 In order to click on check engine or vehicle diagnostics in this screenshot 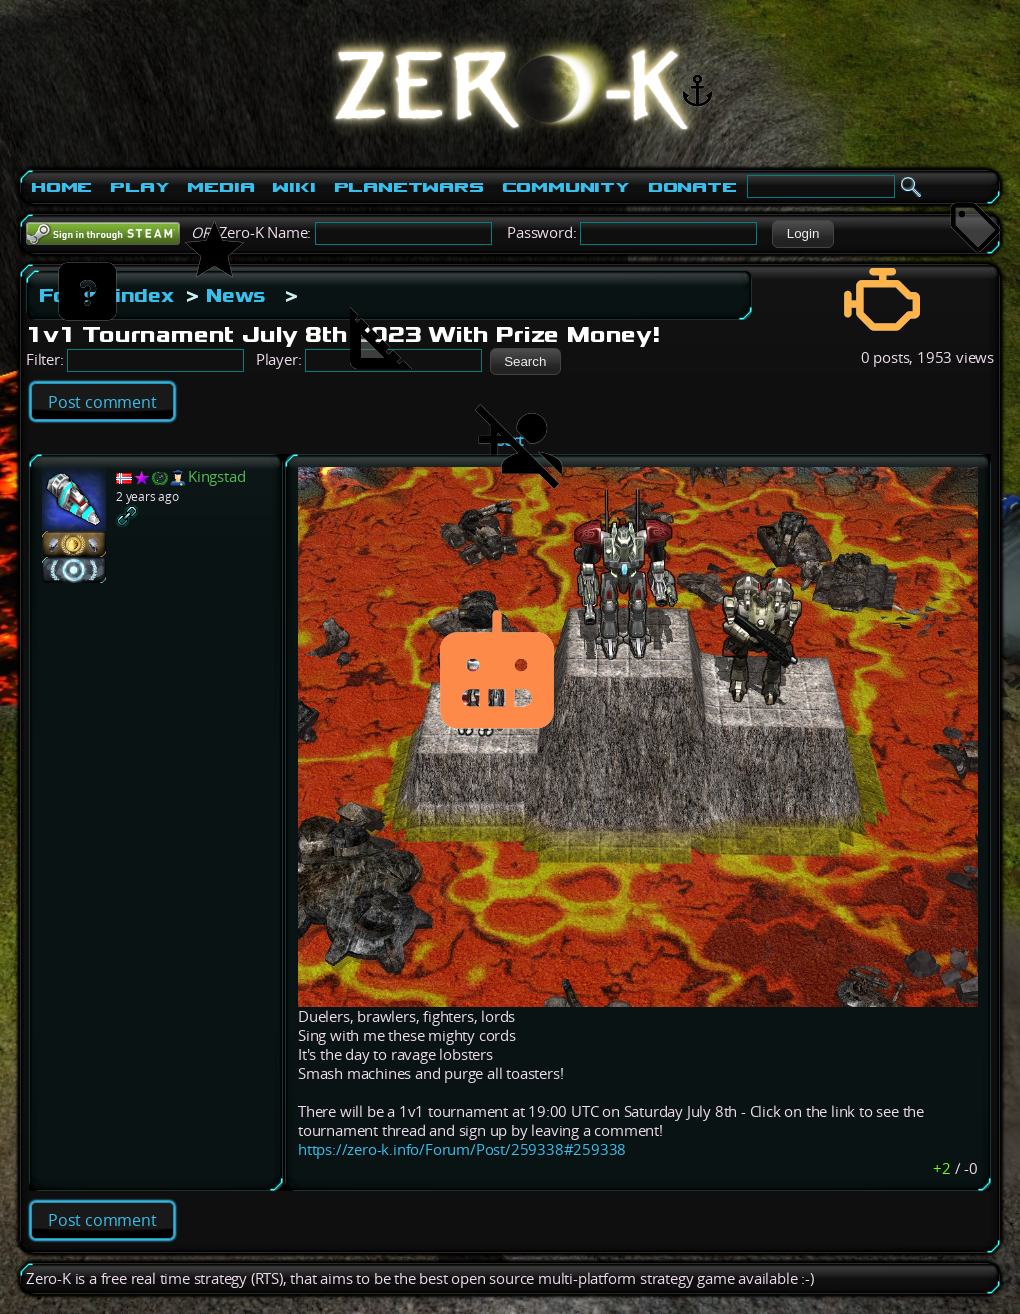, I will do `click(881, 300)`.